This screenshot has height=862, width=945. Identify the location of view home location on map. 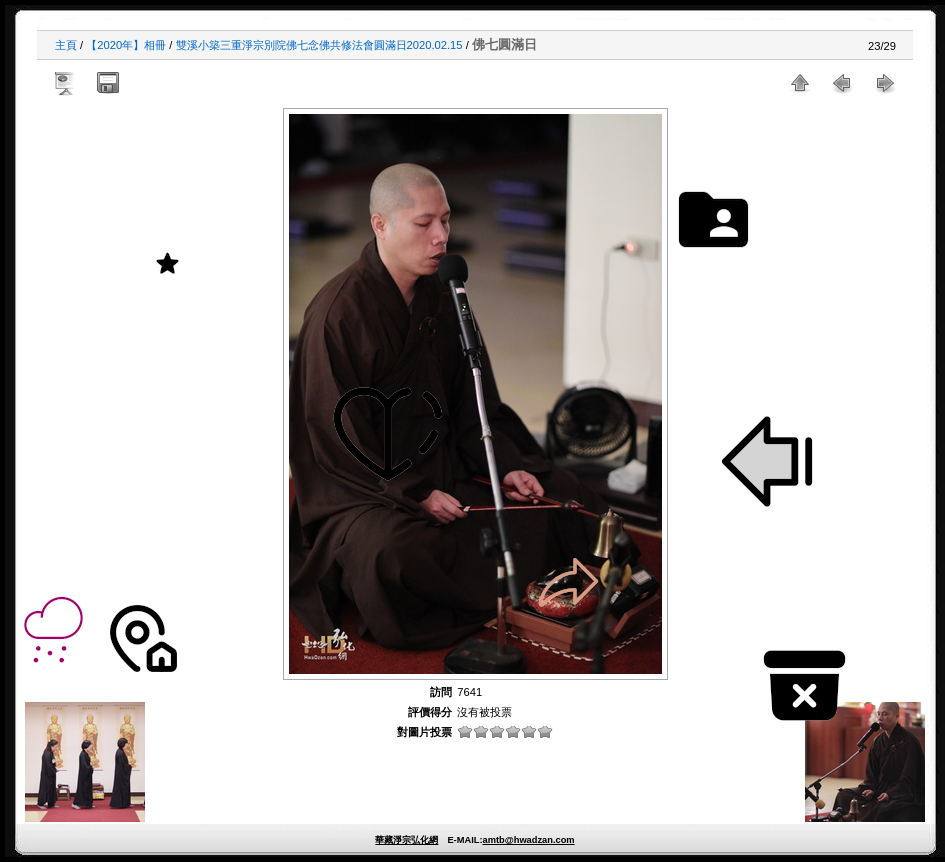
(143, 638).